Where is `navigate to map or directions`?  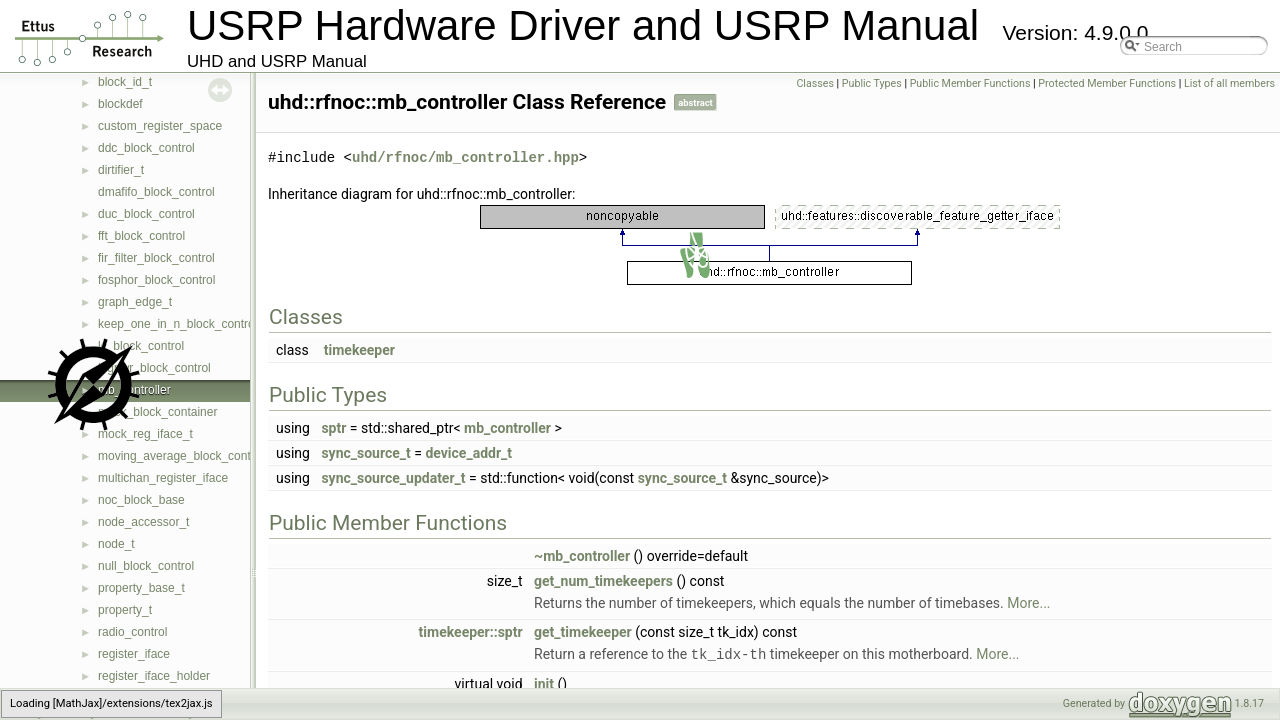
navigate to map or directions is located at coordinates (93, 384).